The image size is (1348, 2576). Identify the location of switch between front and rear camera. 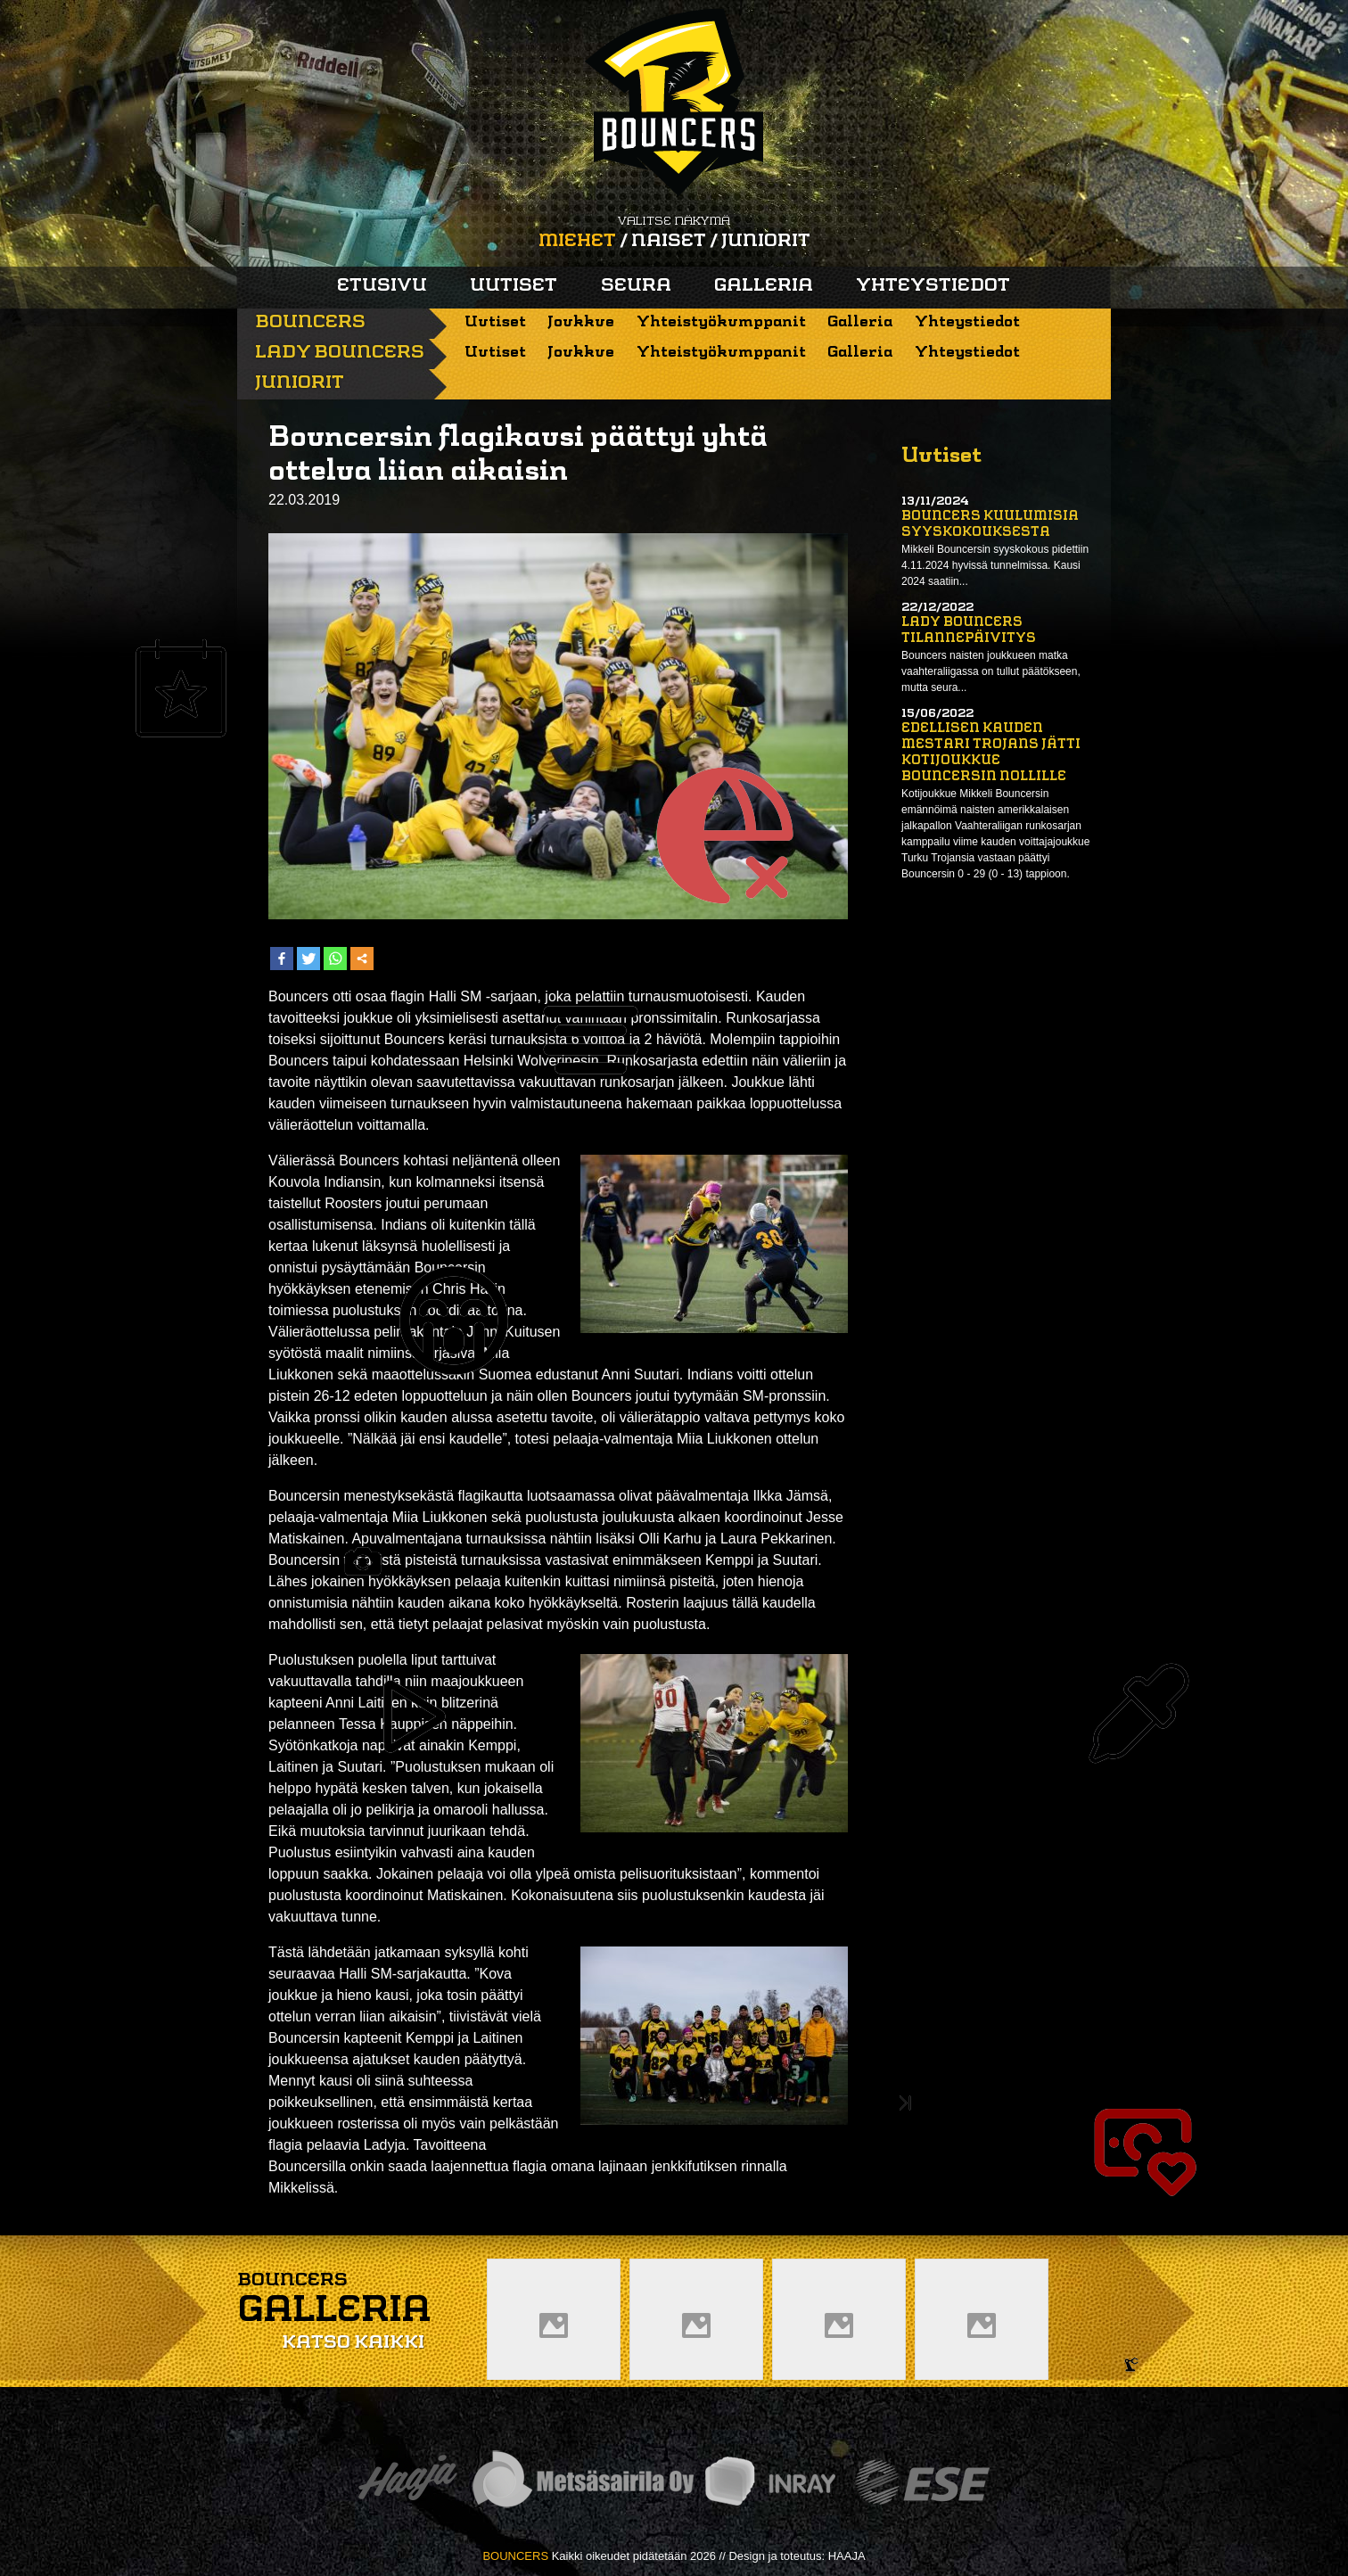
(363, 1561).